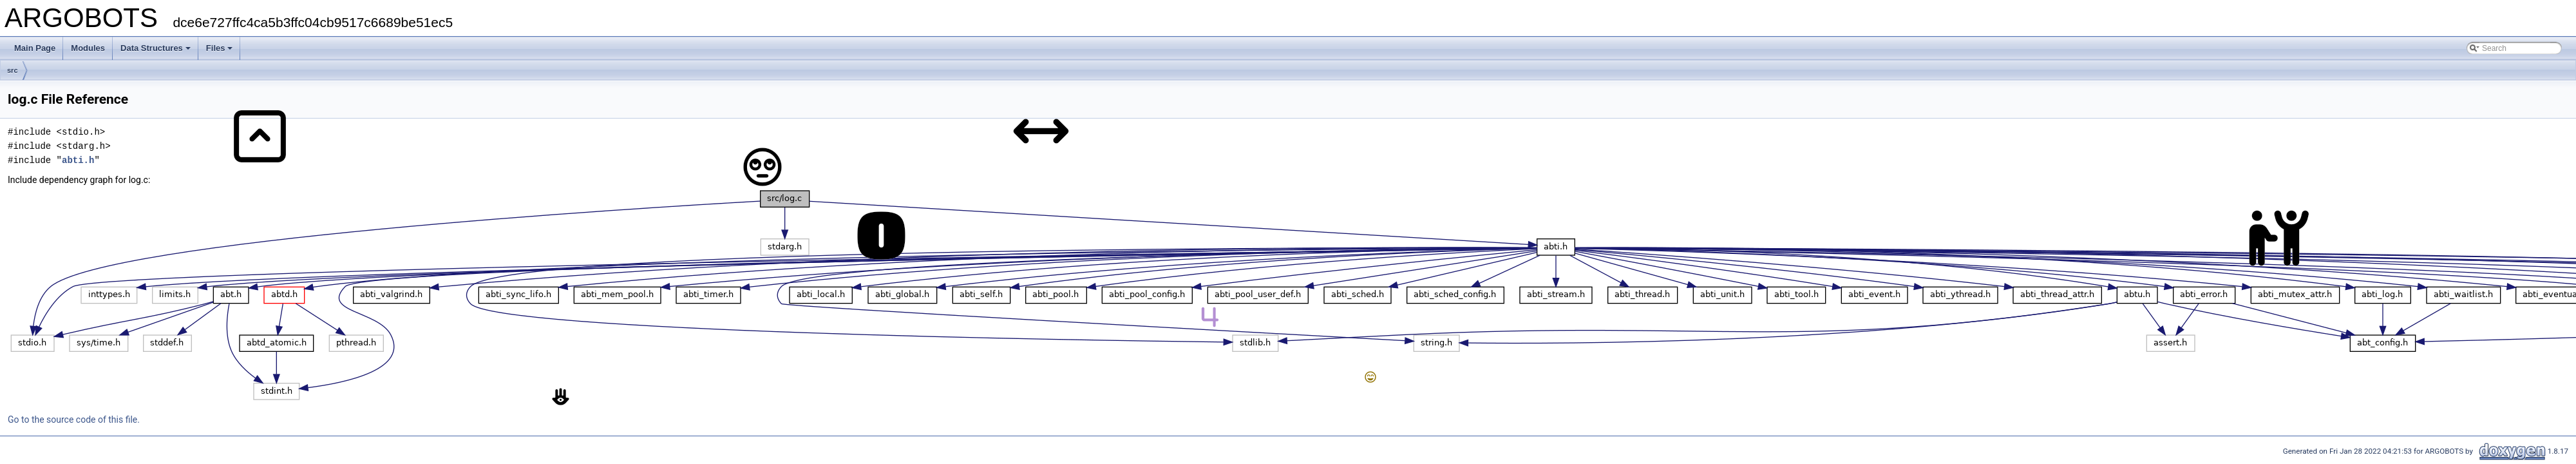  I want to click on hamsa hand symbol for protection or spirituality, so click(560, 396).